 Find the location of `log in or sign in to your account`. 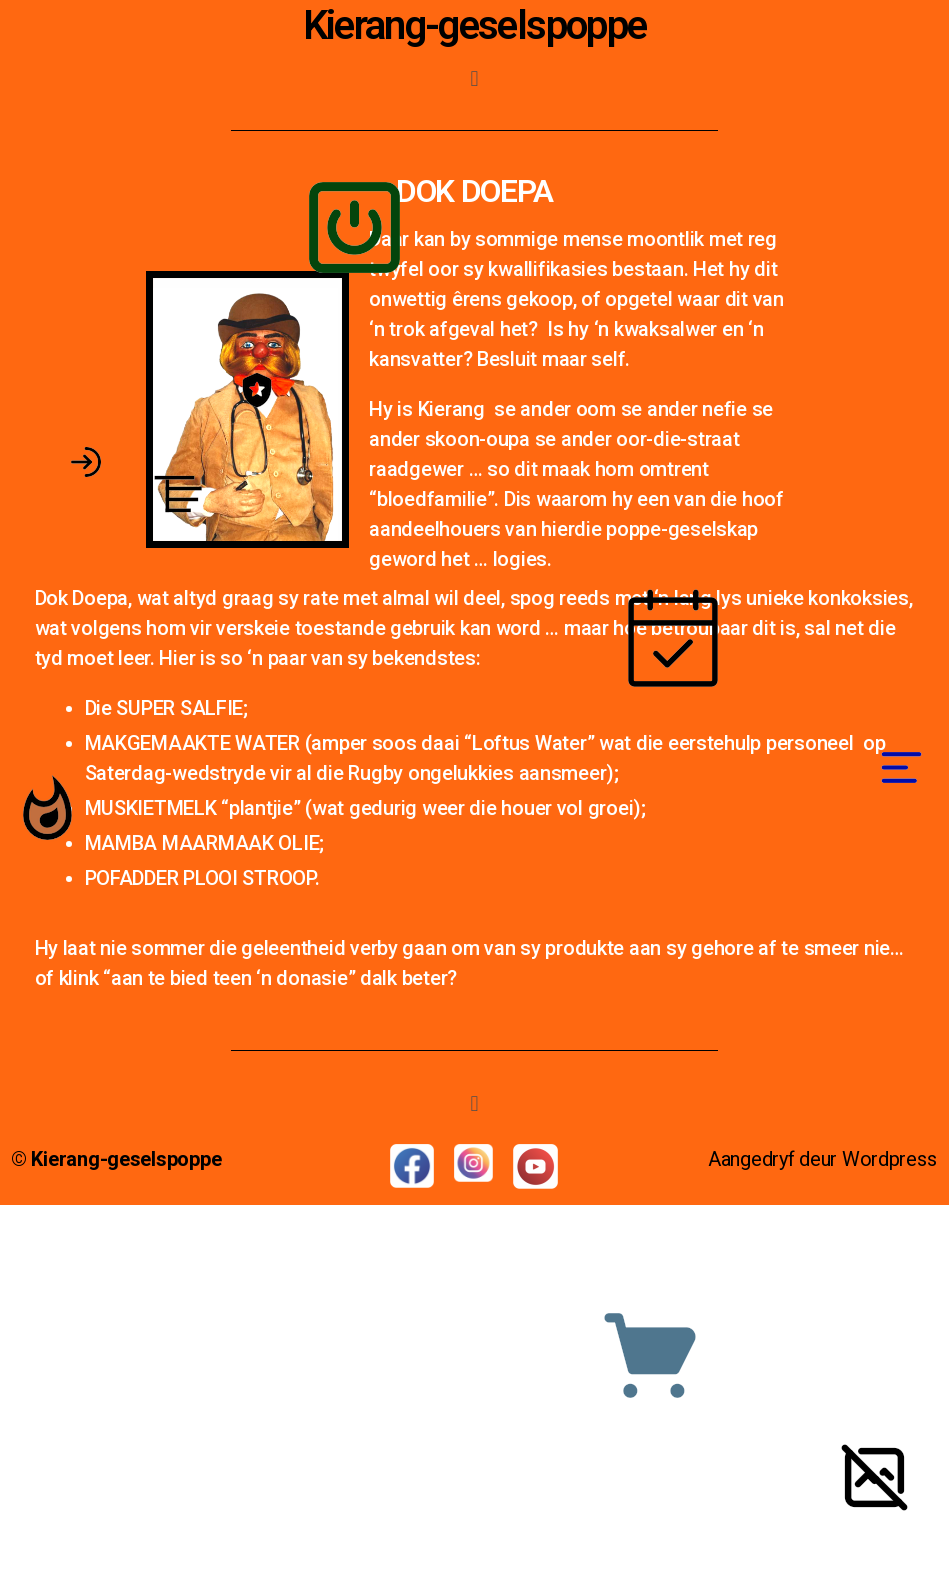

log in or sign in to your account is located at coordinates (86, 462).